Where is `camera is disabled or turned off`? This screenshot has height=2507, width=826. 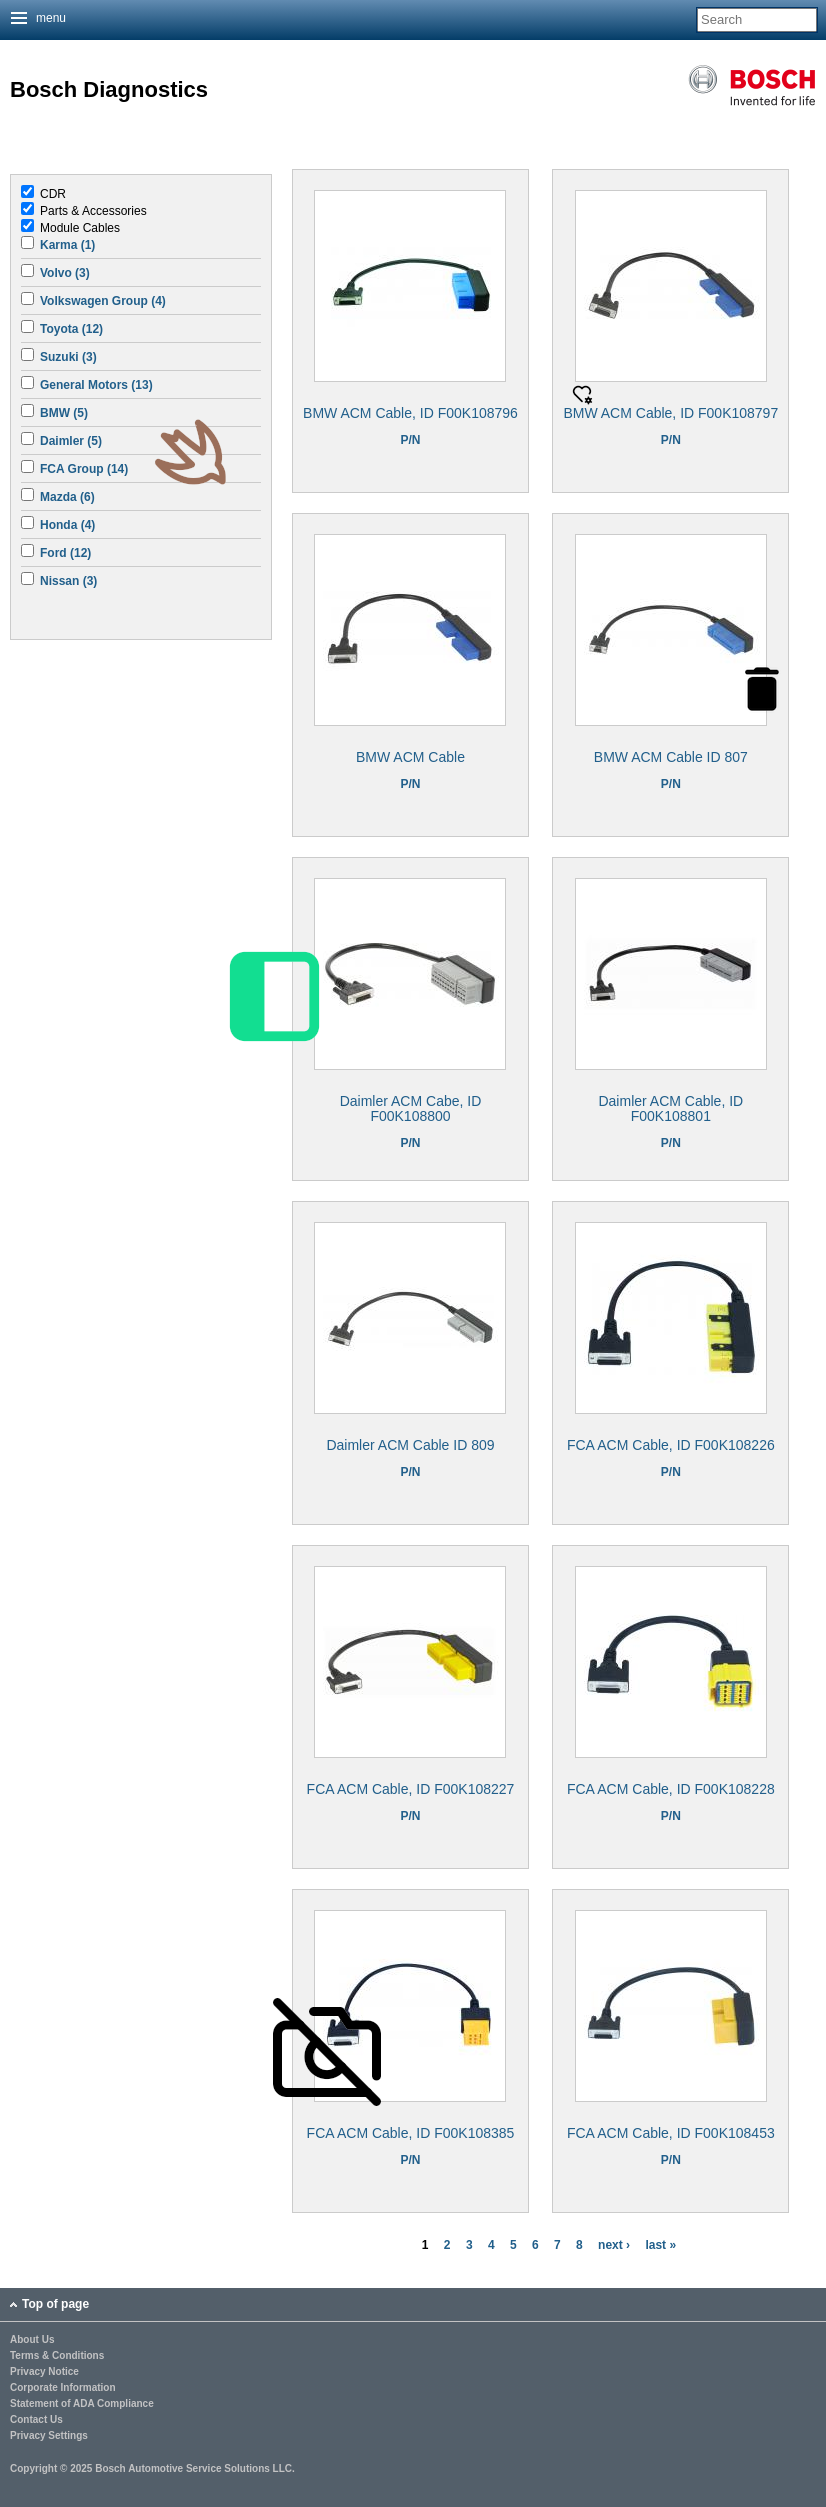
camera is disabled or turned off is located at coordinates (327, 2052).